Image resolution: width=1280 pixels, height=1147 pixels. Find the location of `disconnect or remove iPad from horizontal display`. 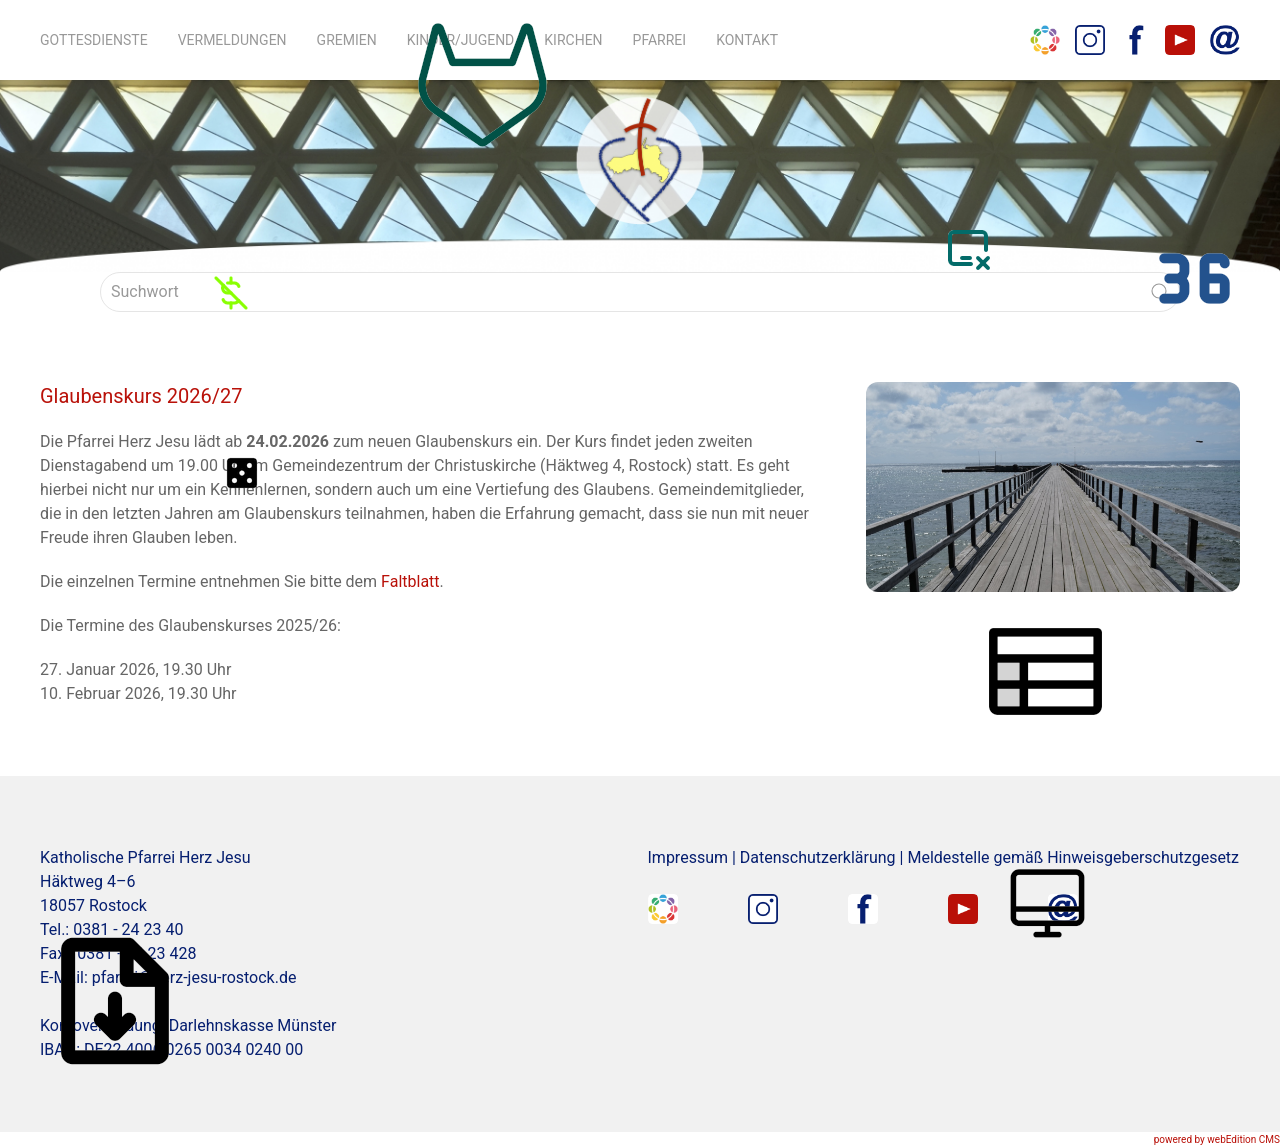

disconnect or remove iPad from horizontal display is located at coordinates (968, 248).